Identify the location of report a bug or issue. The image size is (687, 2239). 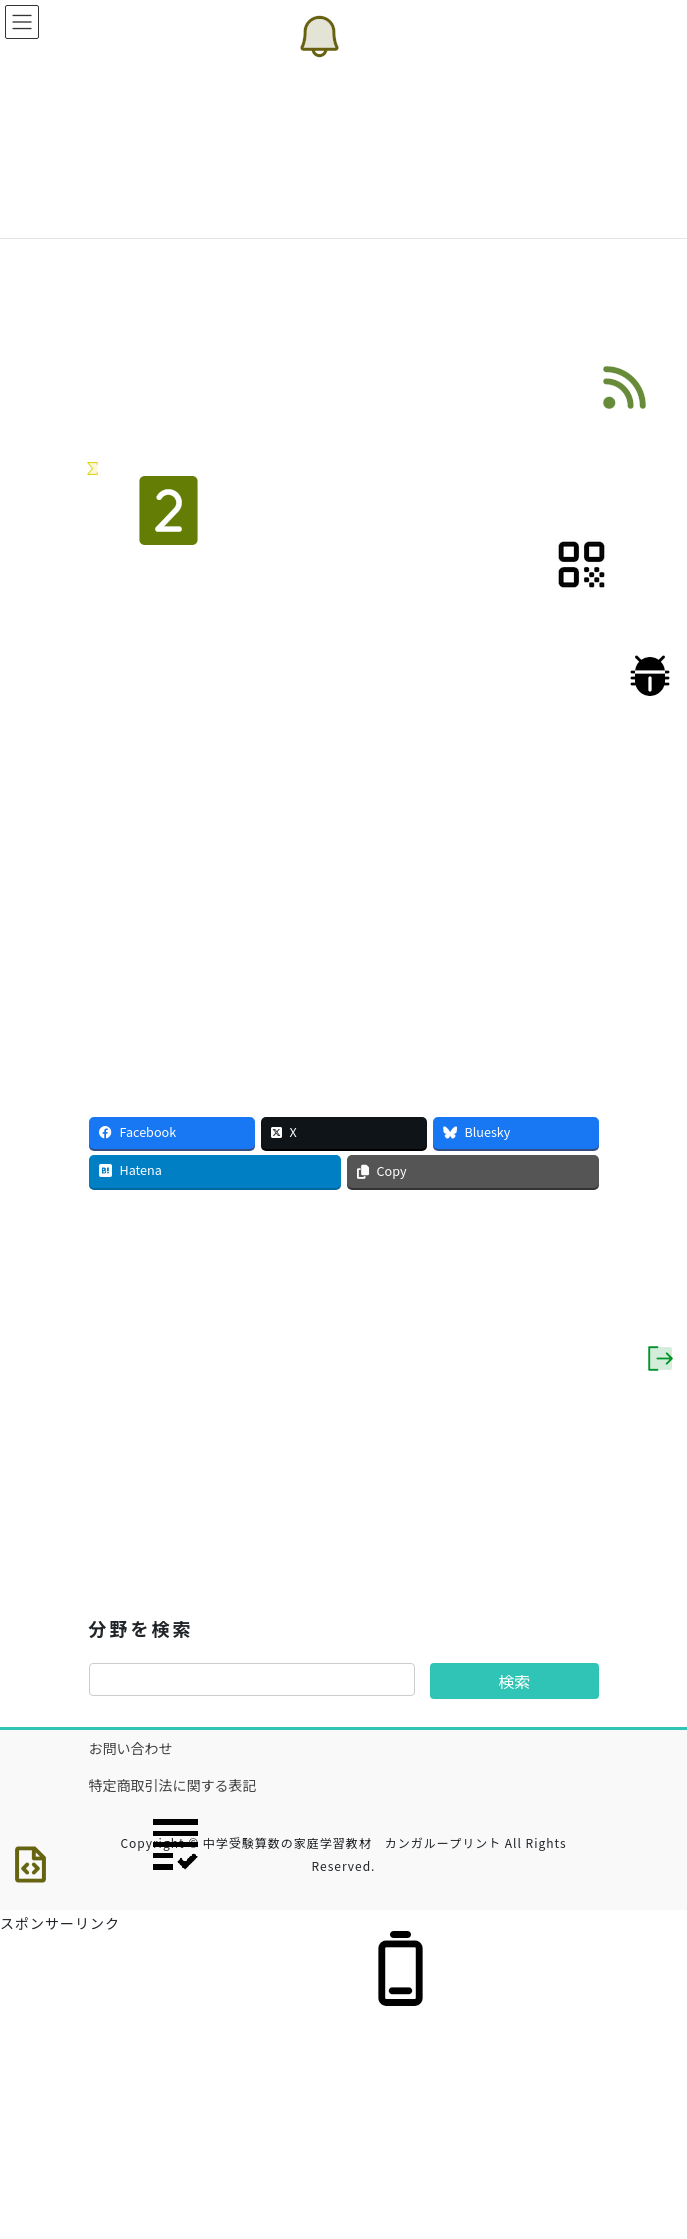
(650, 675).